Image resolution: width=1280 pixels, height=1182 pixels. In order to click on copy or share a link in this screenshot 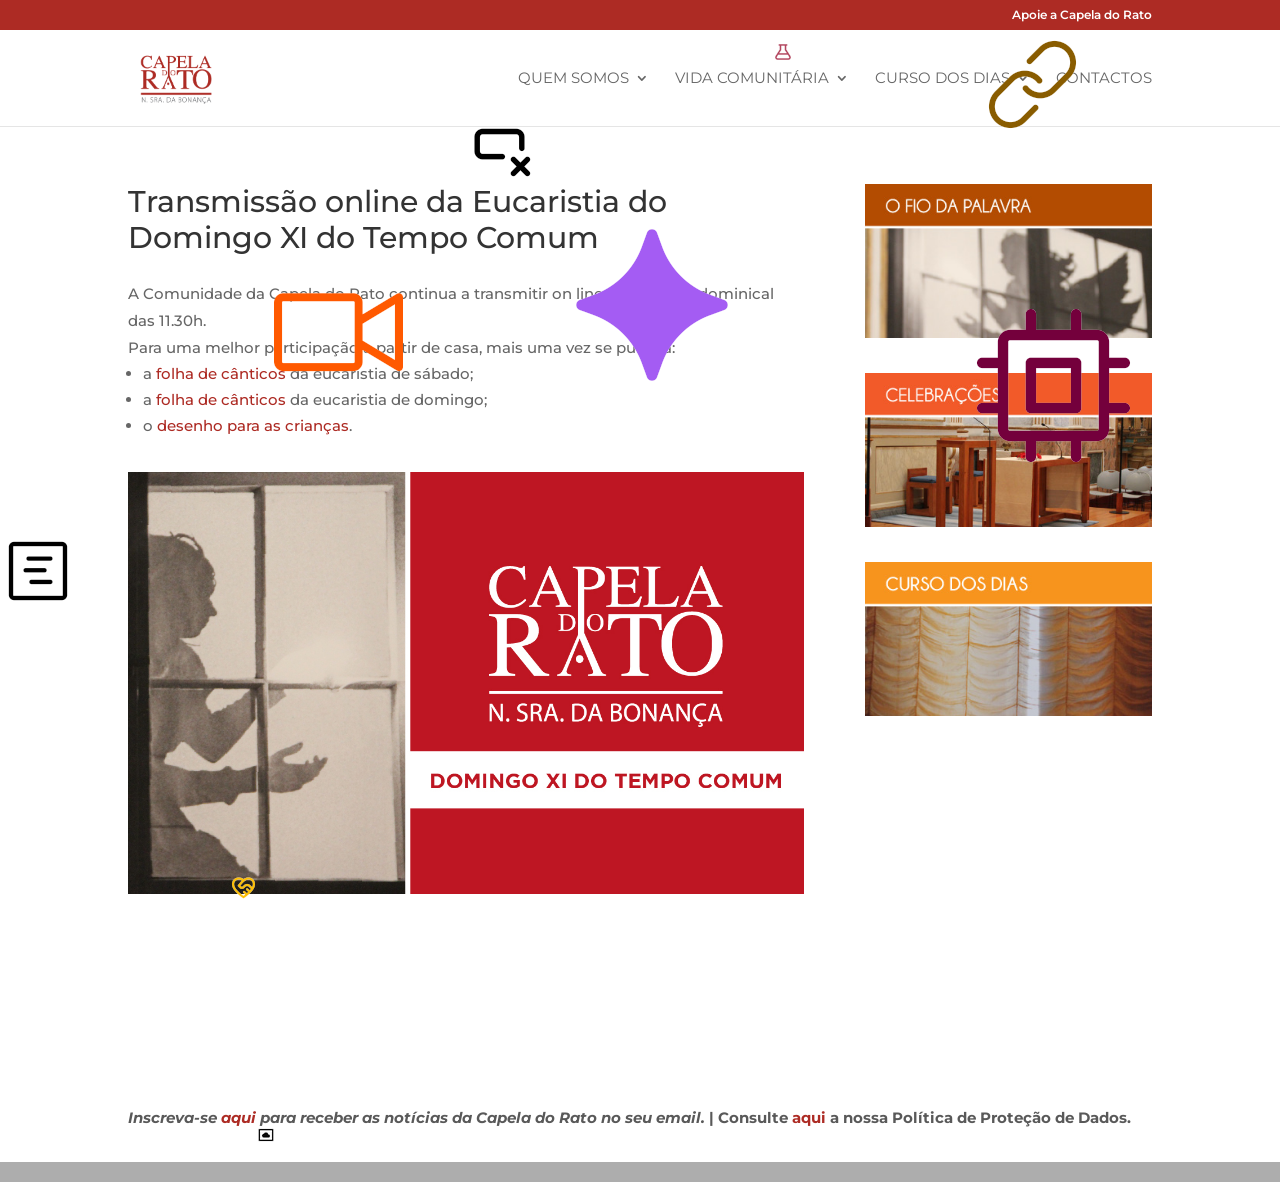, I will do `click(1032, 84)`.